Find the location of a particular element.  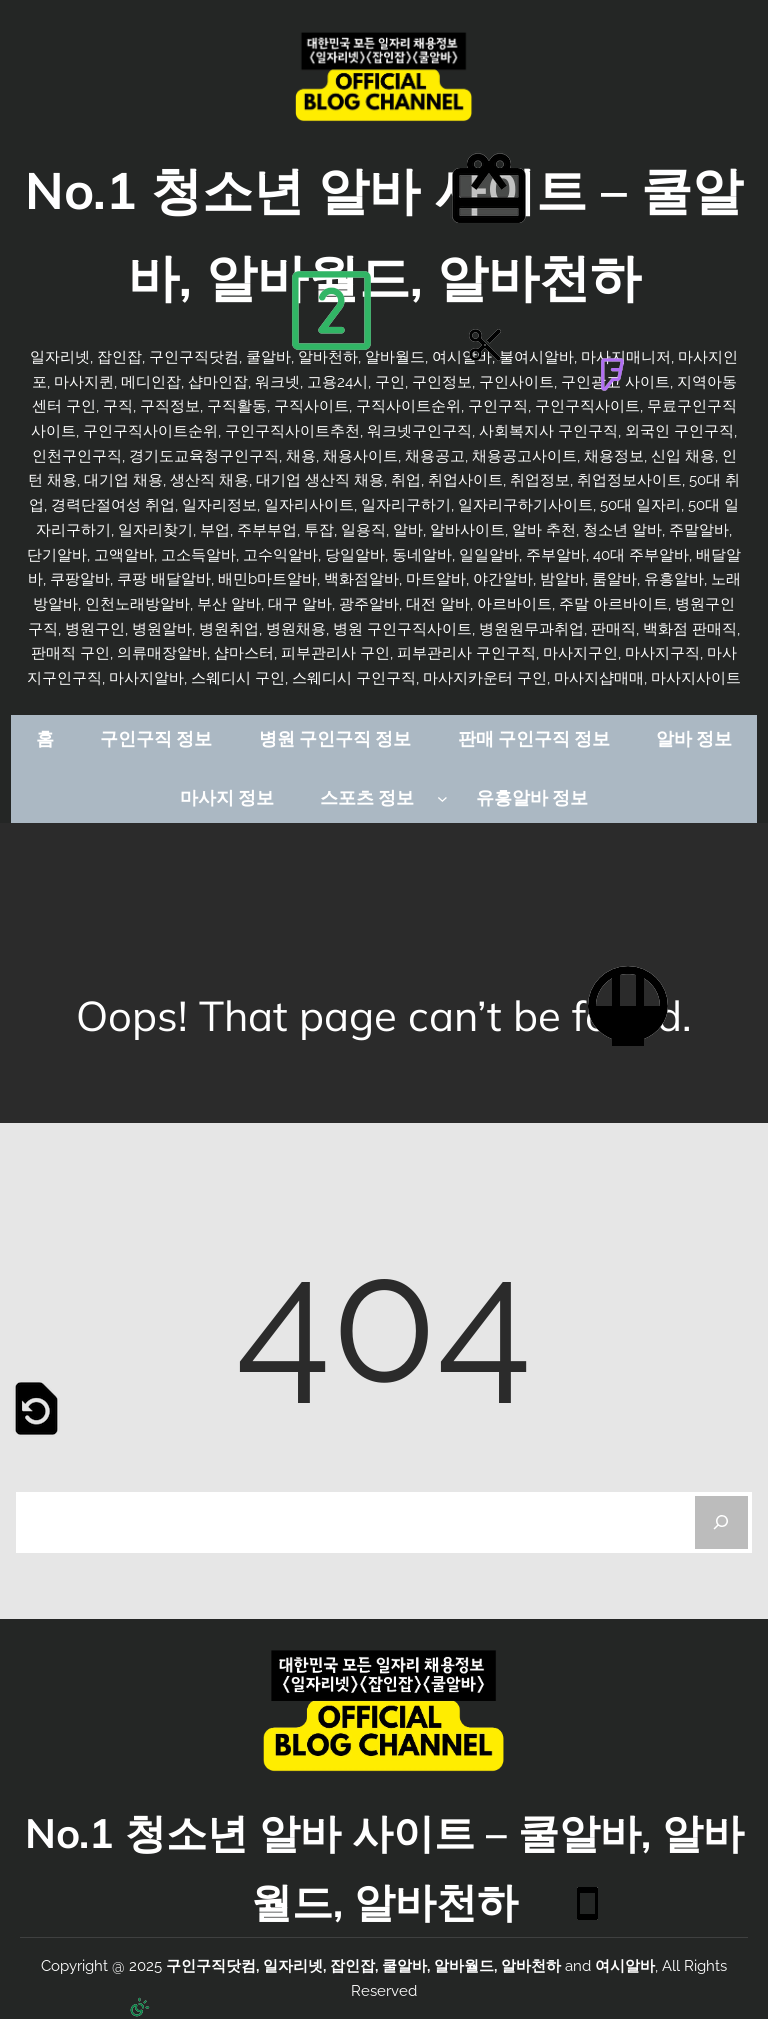

cut selected content to clipboard is located at coordinates (485, 345).